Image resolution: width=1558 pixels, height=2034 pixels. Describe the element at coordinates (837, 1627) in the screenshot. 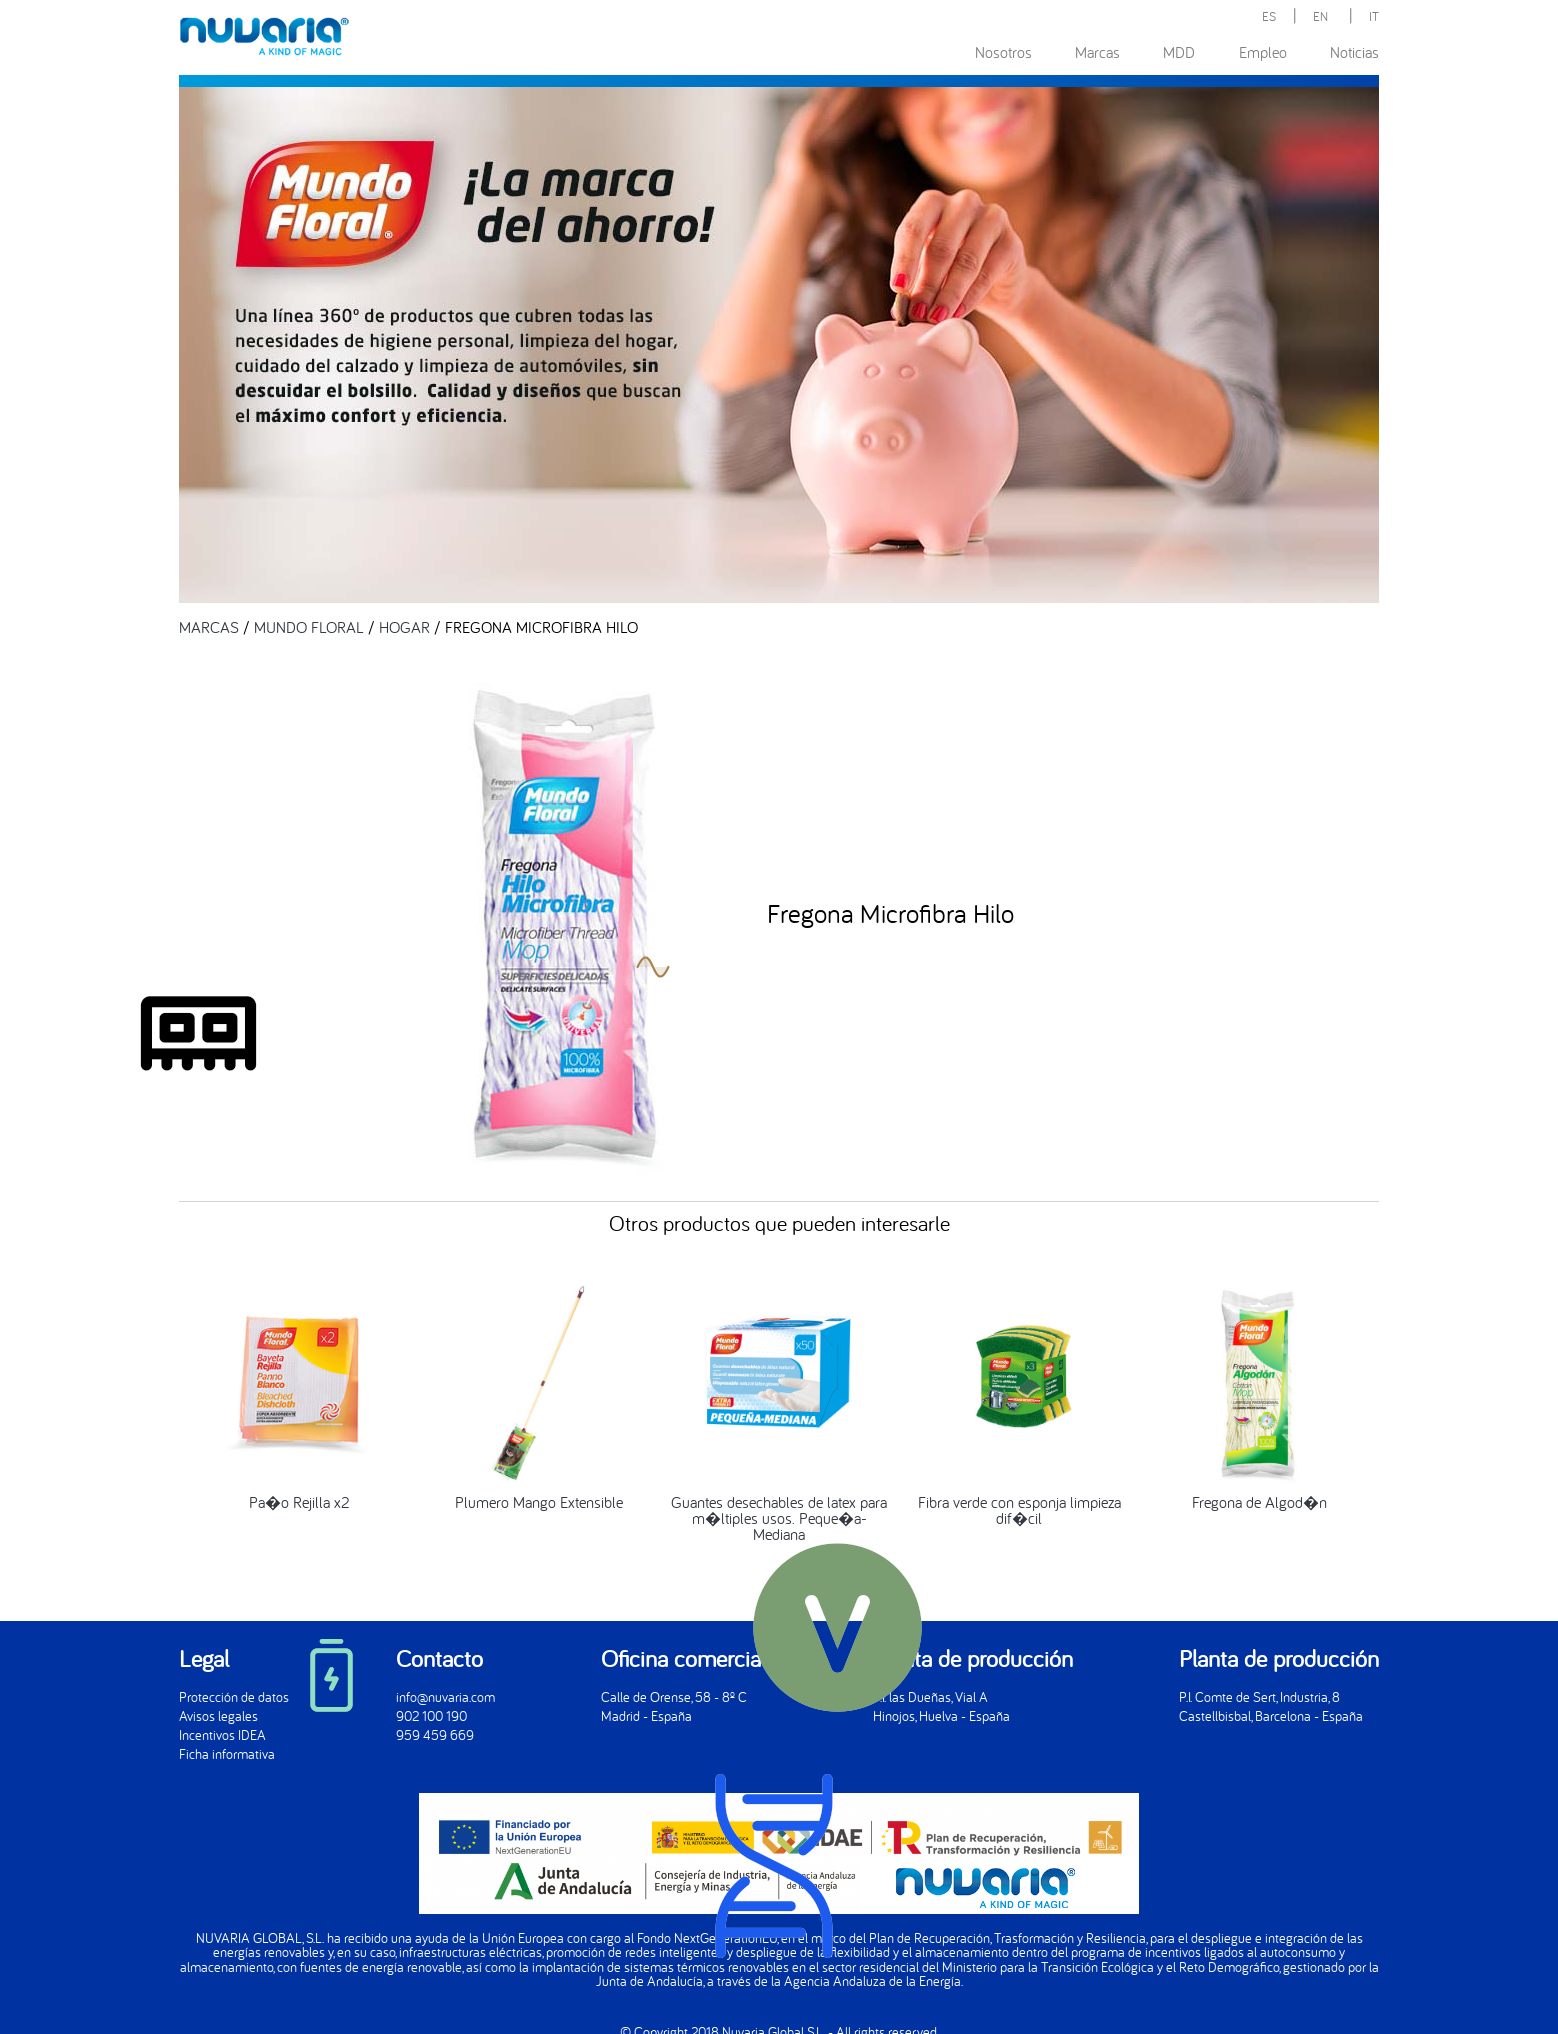

I see `indicates a verified status or account` at that location.